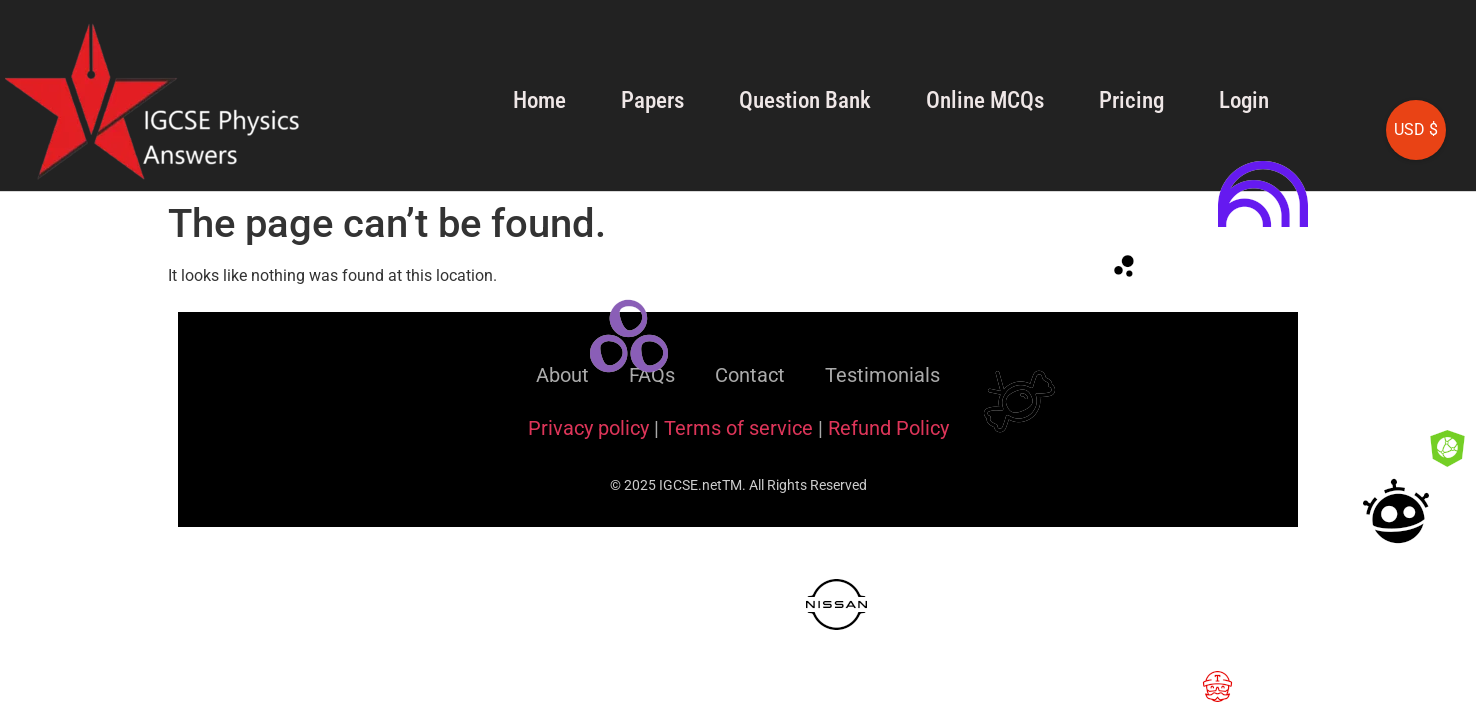  What do you see at coordinates (1447, 448) in the screenshot?
I see `jsDelivr CDN service logo` at bounding box center [1447, 448].